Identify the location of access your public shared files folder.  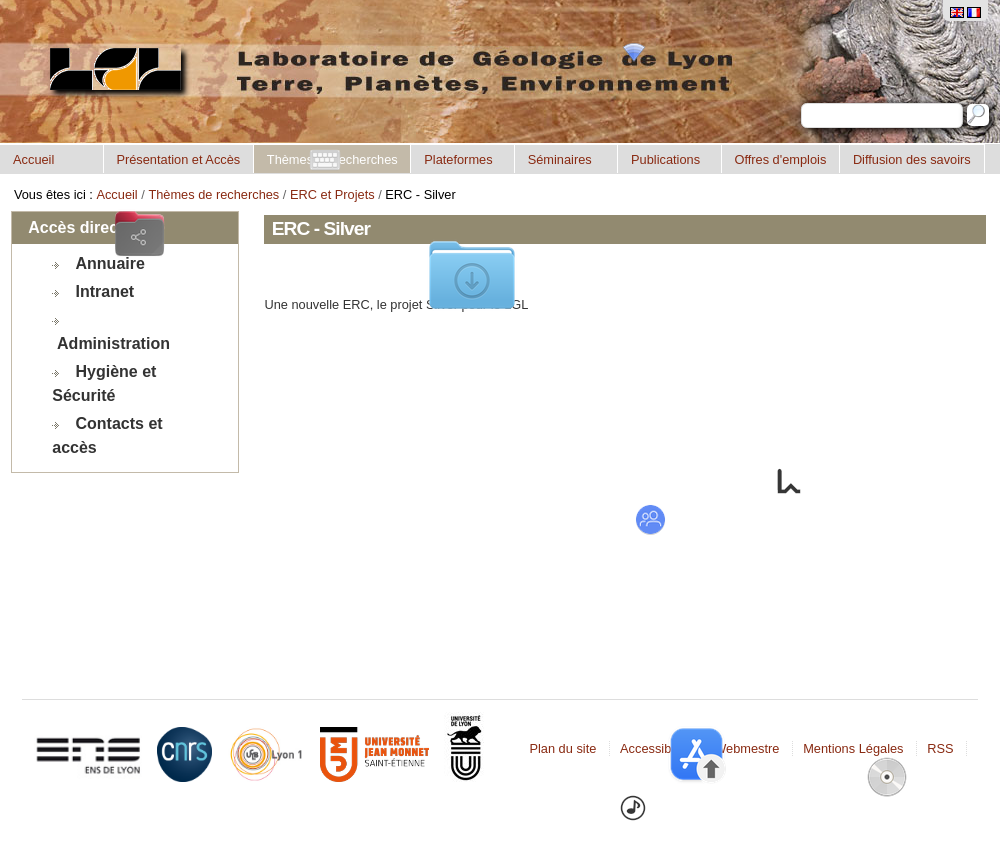
(139, 233).